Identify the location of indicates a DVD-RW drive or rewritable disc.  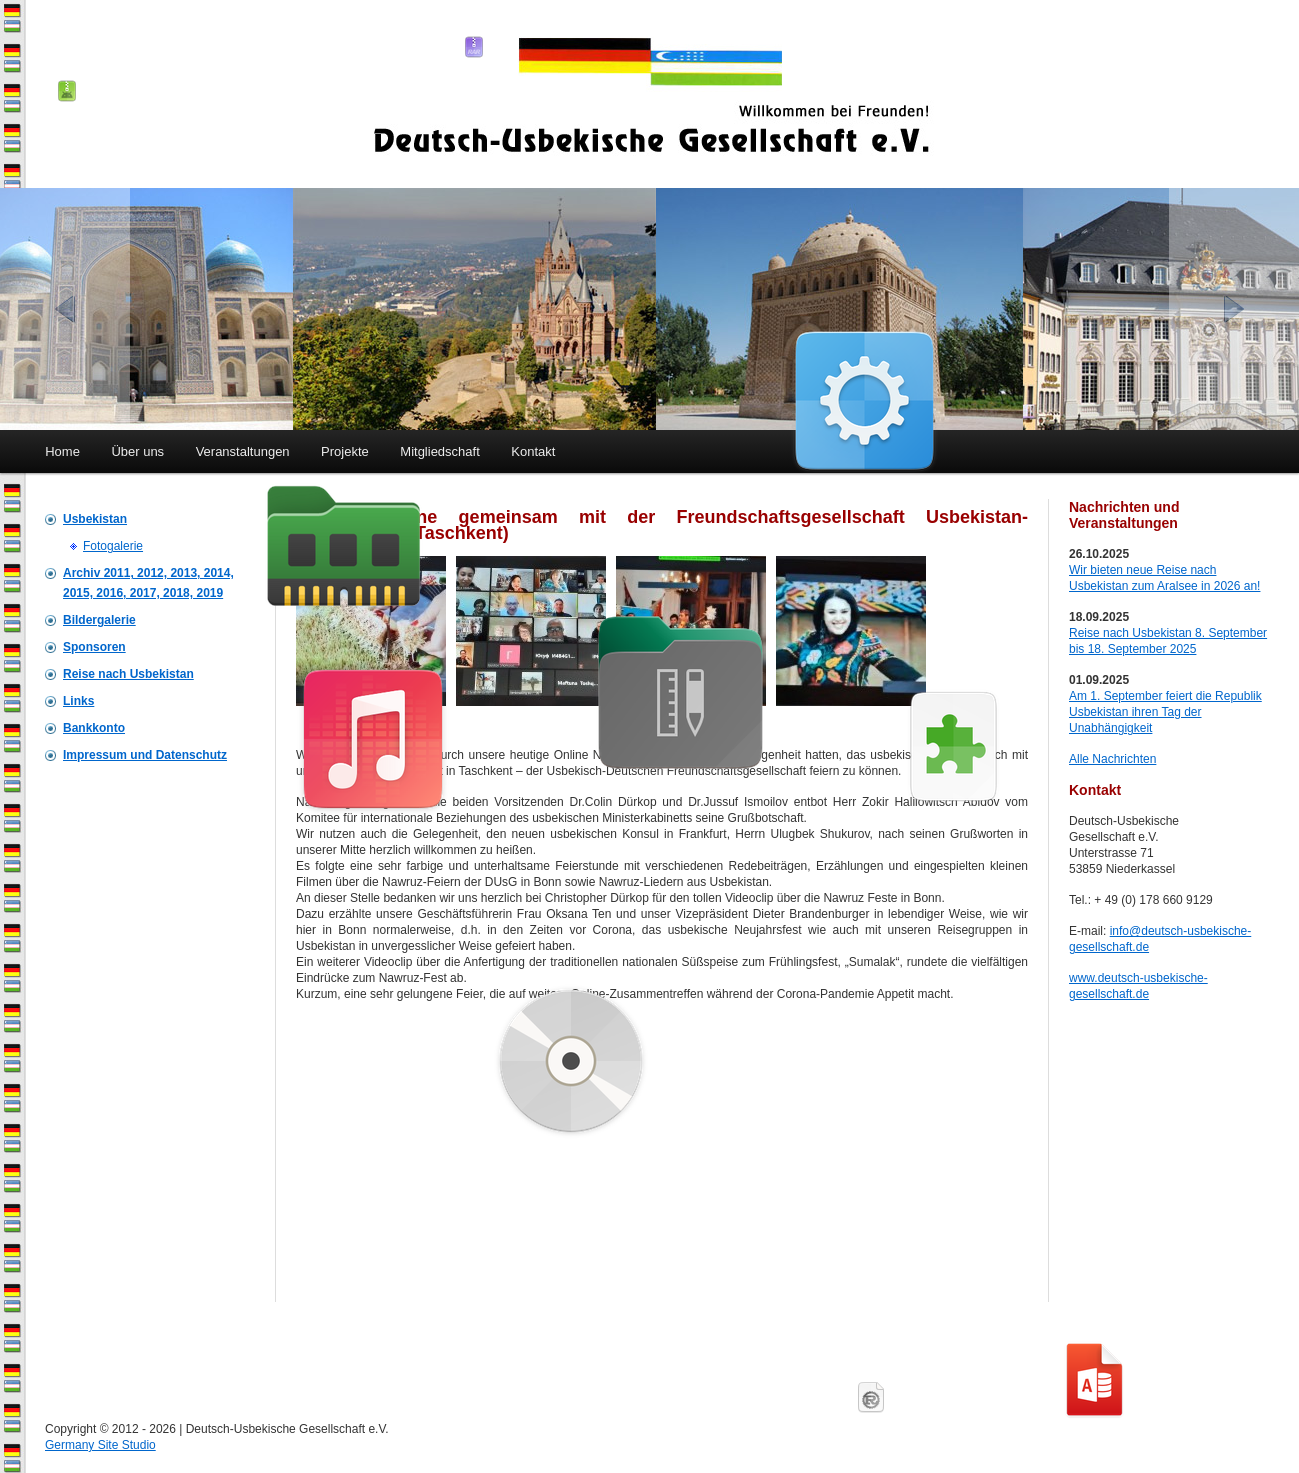
(571, 1061).